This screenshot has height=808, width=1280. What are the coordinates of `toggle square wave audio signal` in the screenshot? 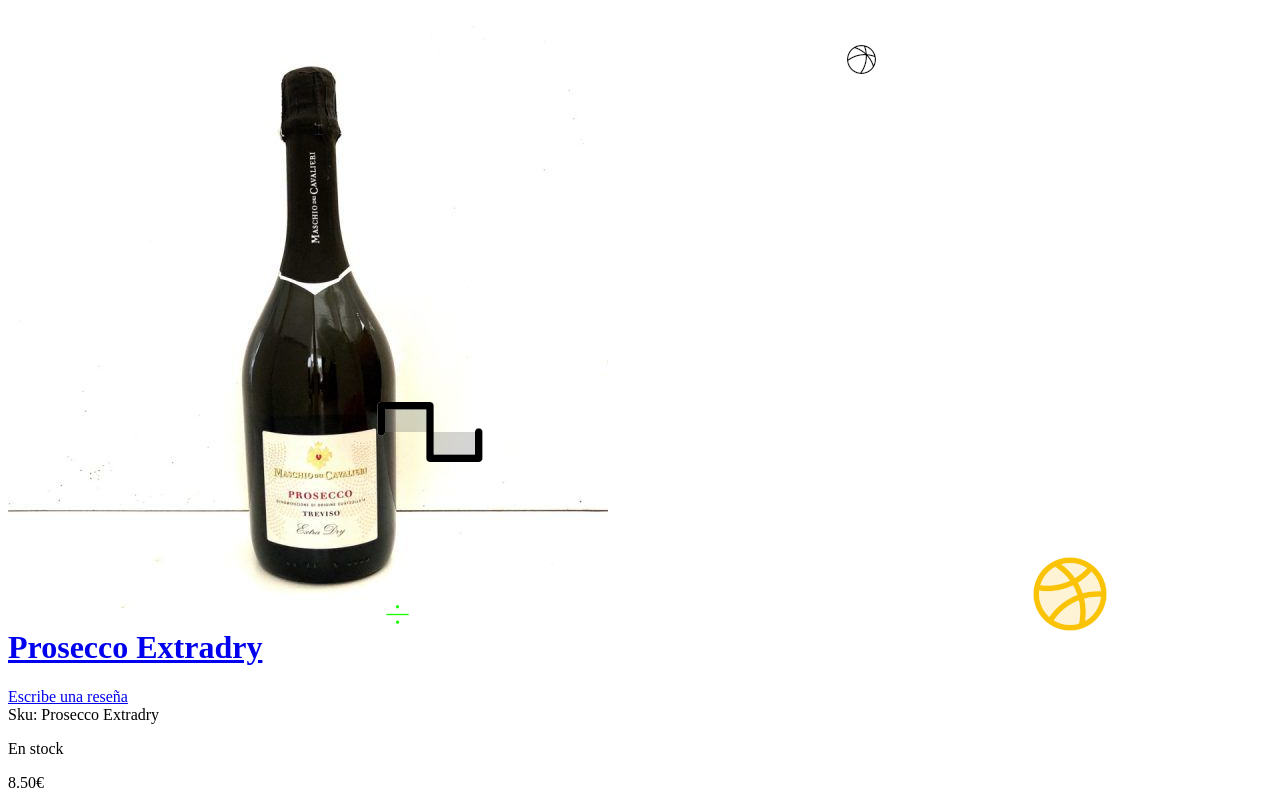 It's located at (430, 432).